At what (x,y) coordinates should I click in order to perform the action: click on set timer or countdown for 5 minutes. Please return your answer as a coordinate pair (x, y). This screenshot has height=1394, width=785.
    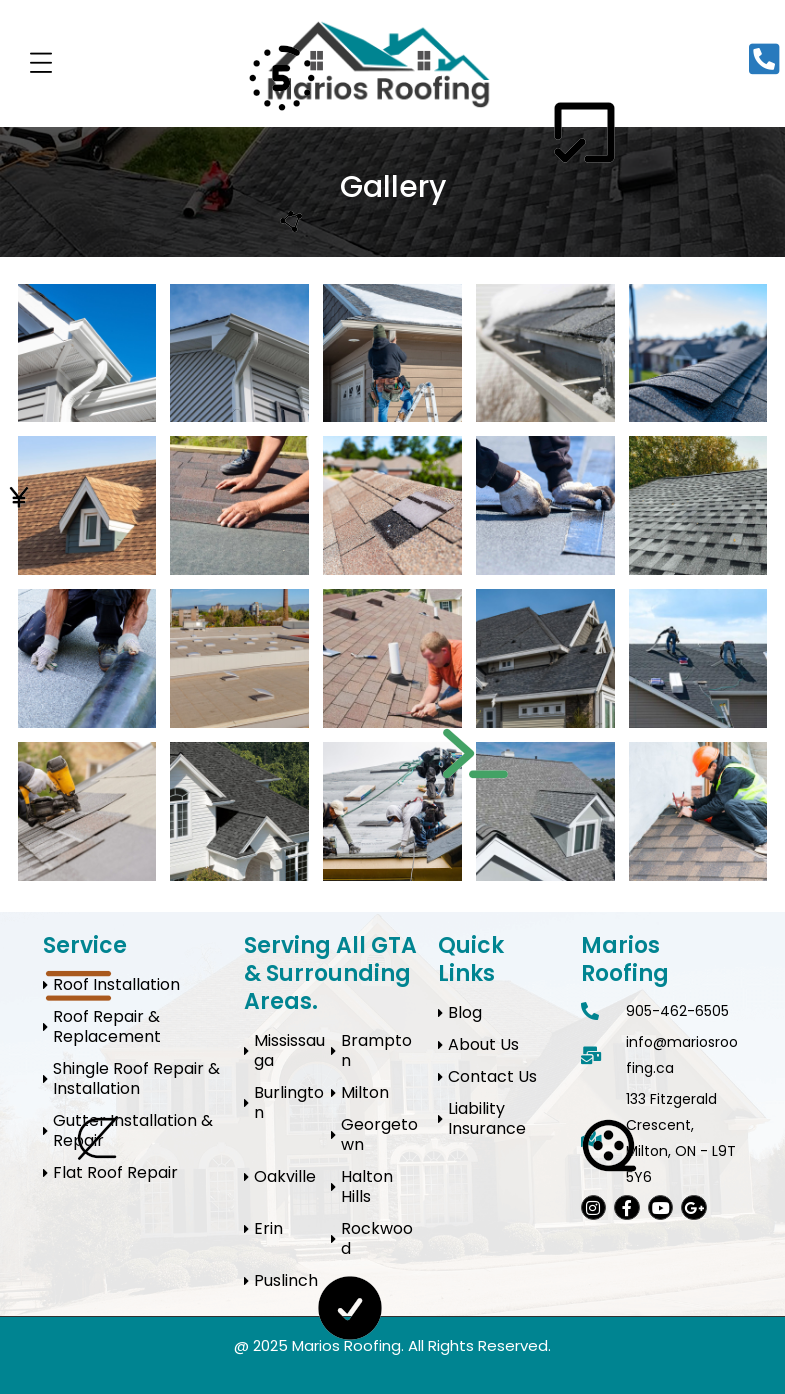
    Looking at the image, I should click on (282, 78).